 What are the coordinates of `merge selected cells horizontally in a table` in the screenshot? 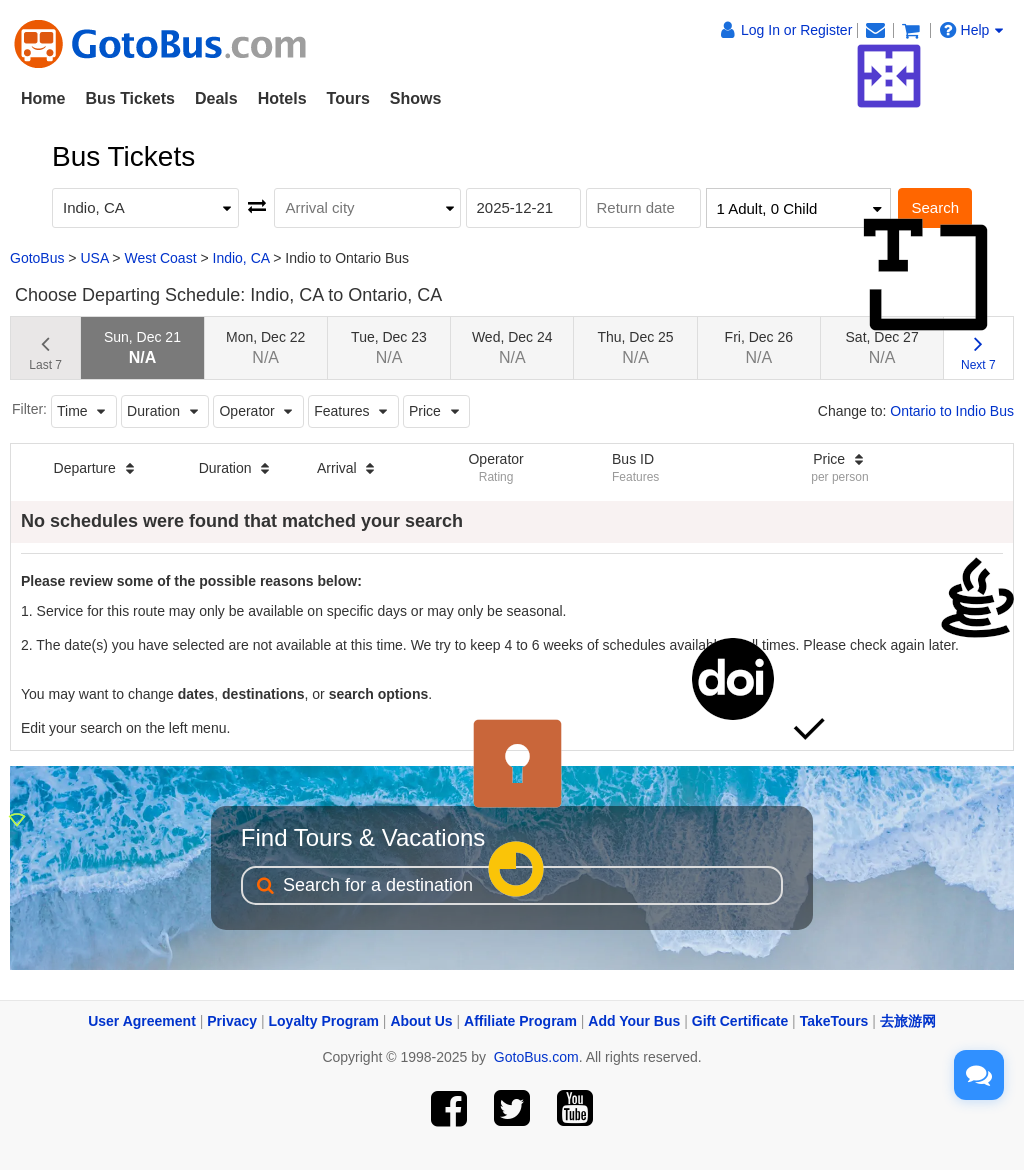 It's located at (889, 76).